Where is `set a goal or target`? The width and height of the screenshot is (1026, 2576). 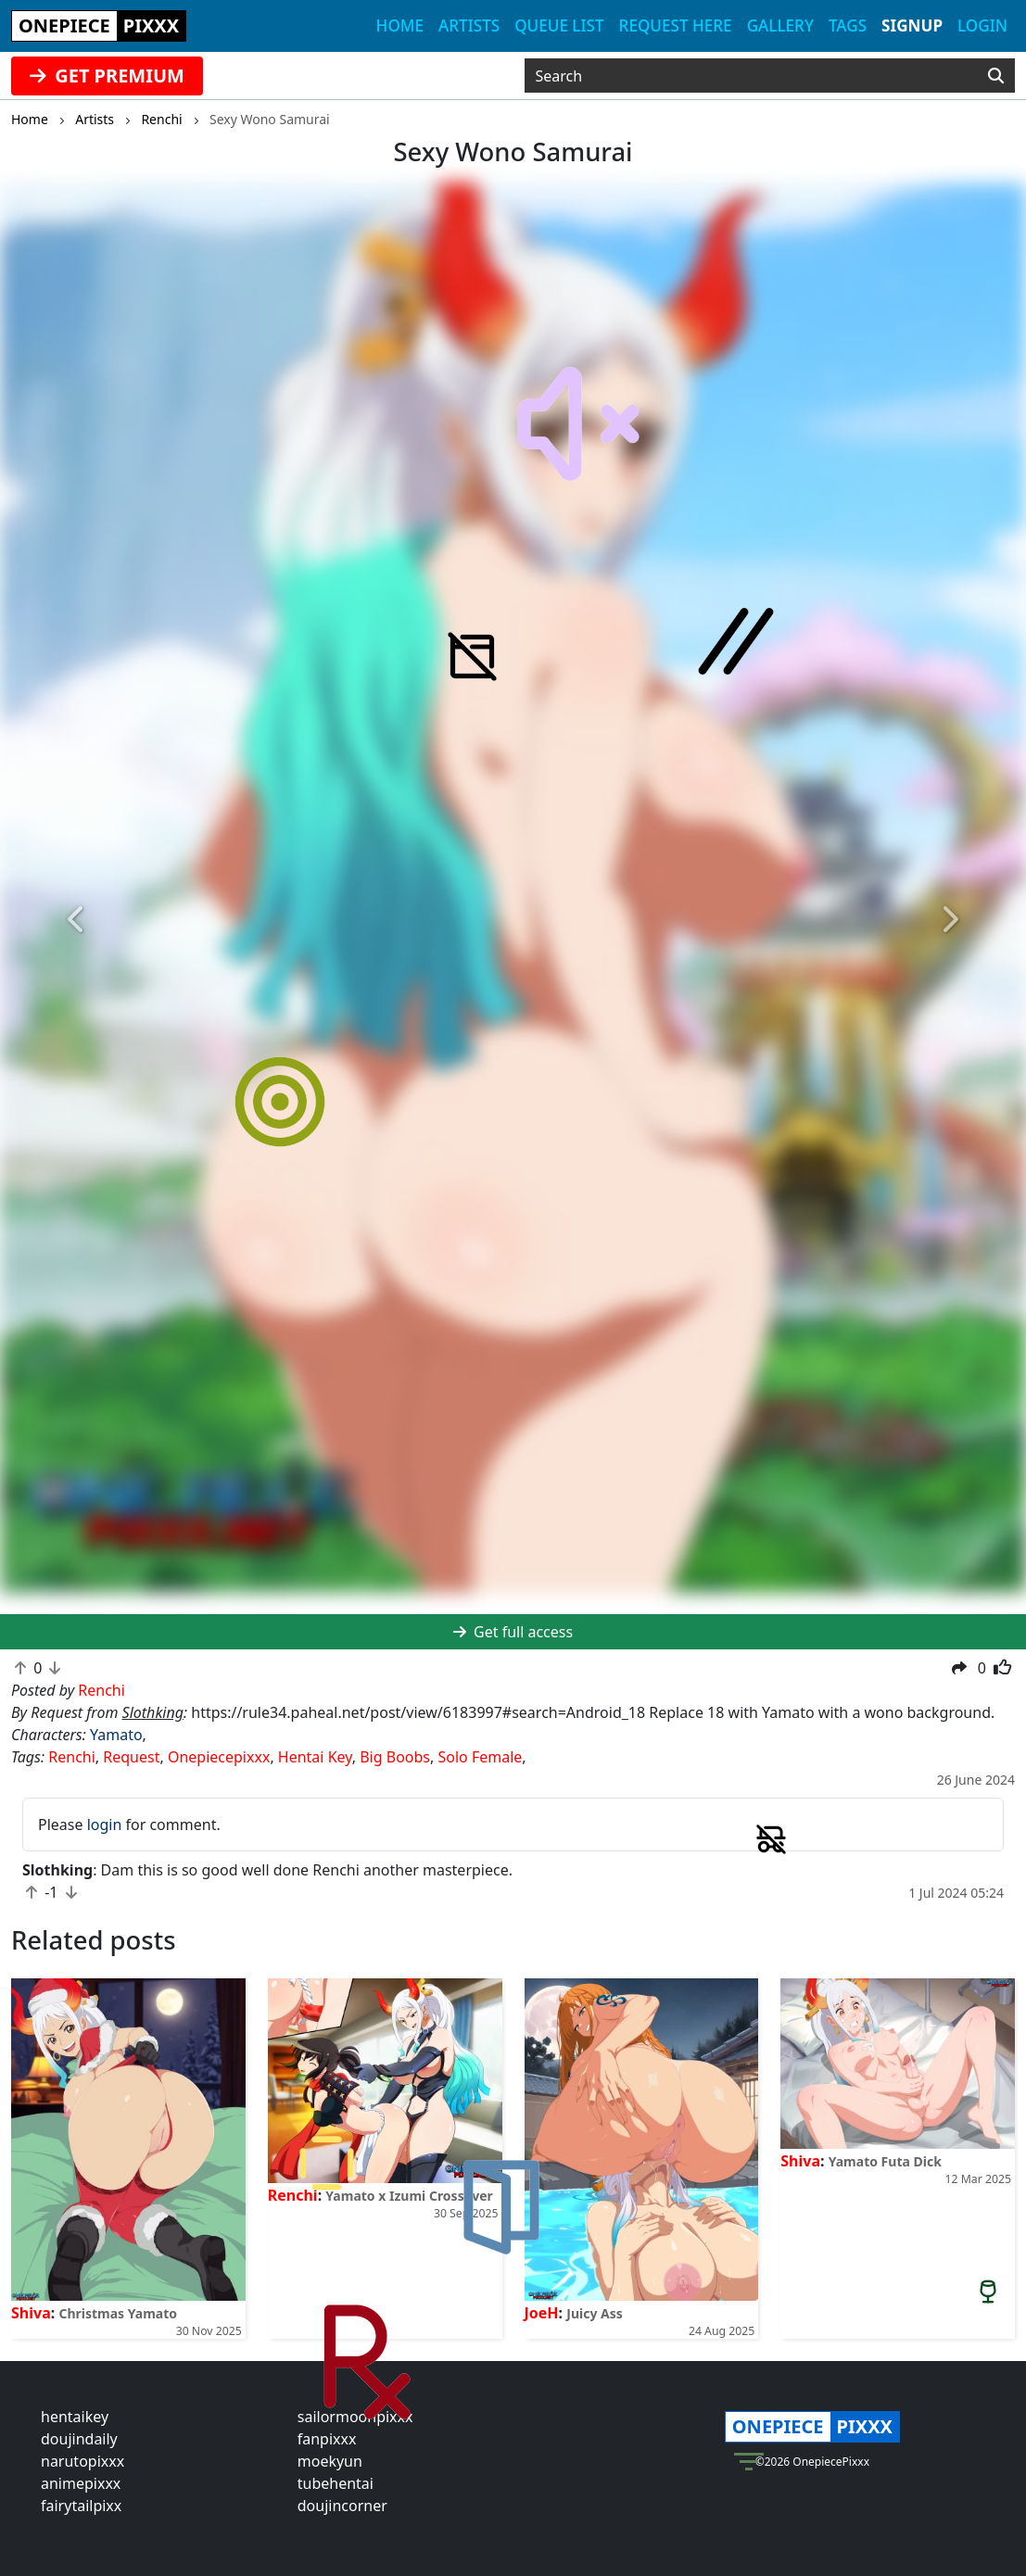
set a goal or target is located at coordinates (280, 1102).